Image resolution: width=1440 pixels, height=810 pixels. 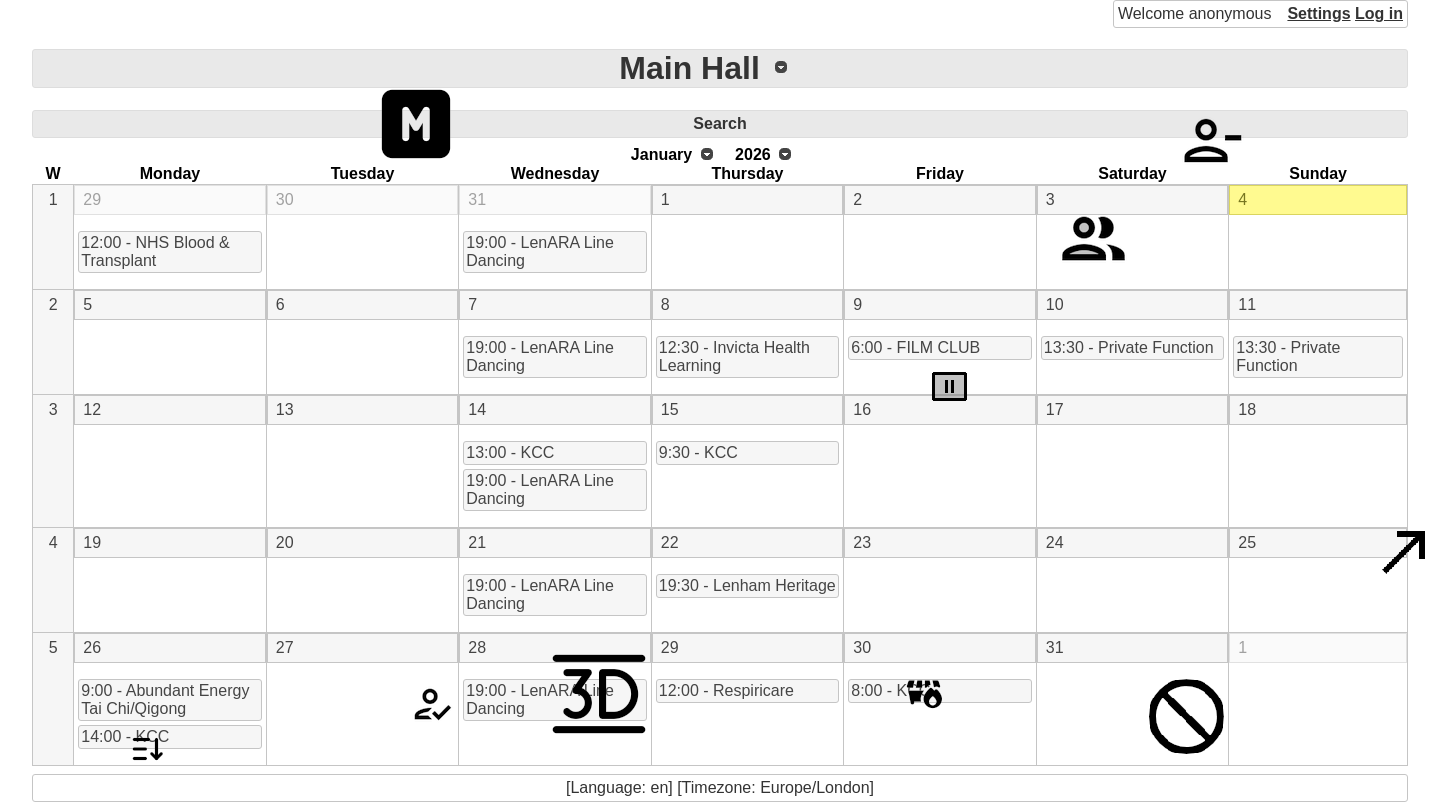 I want to click on enable do not disturb mode, so click(x=1186, y=716).